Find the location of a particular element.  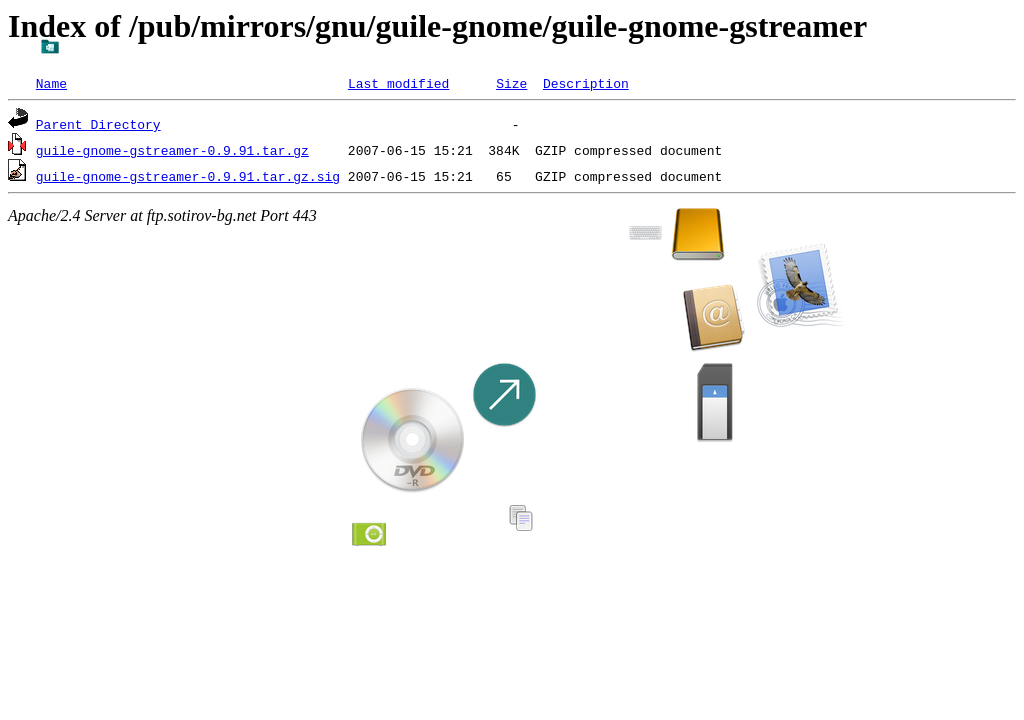

indicates a blank DVD-R disc ready for burning is located at coordinates (412, 441).